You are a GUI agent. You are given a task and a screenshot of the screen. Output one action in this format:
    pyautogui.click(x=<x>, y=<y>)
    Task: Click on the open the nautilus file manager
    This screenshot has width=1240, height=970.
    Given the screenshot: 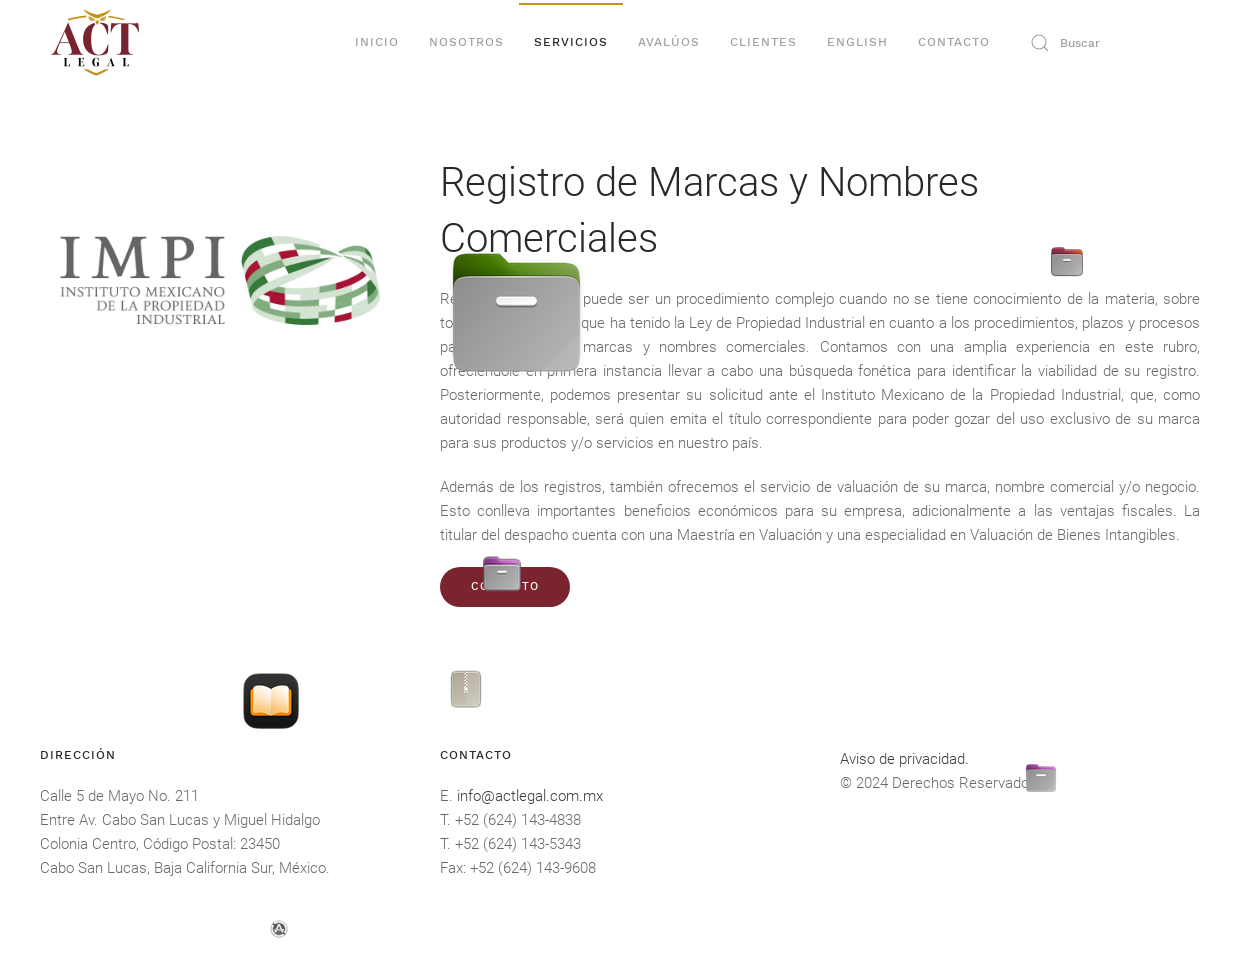 What is the action you would take?
    pyautogui.click(x=1067, y=261)
    